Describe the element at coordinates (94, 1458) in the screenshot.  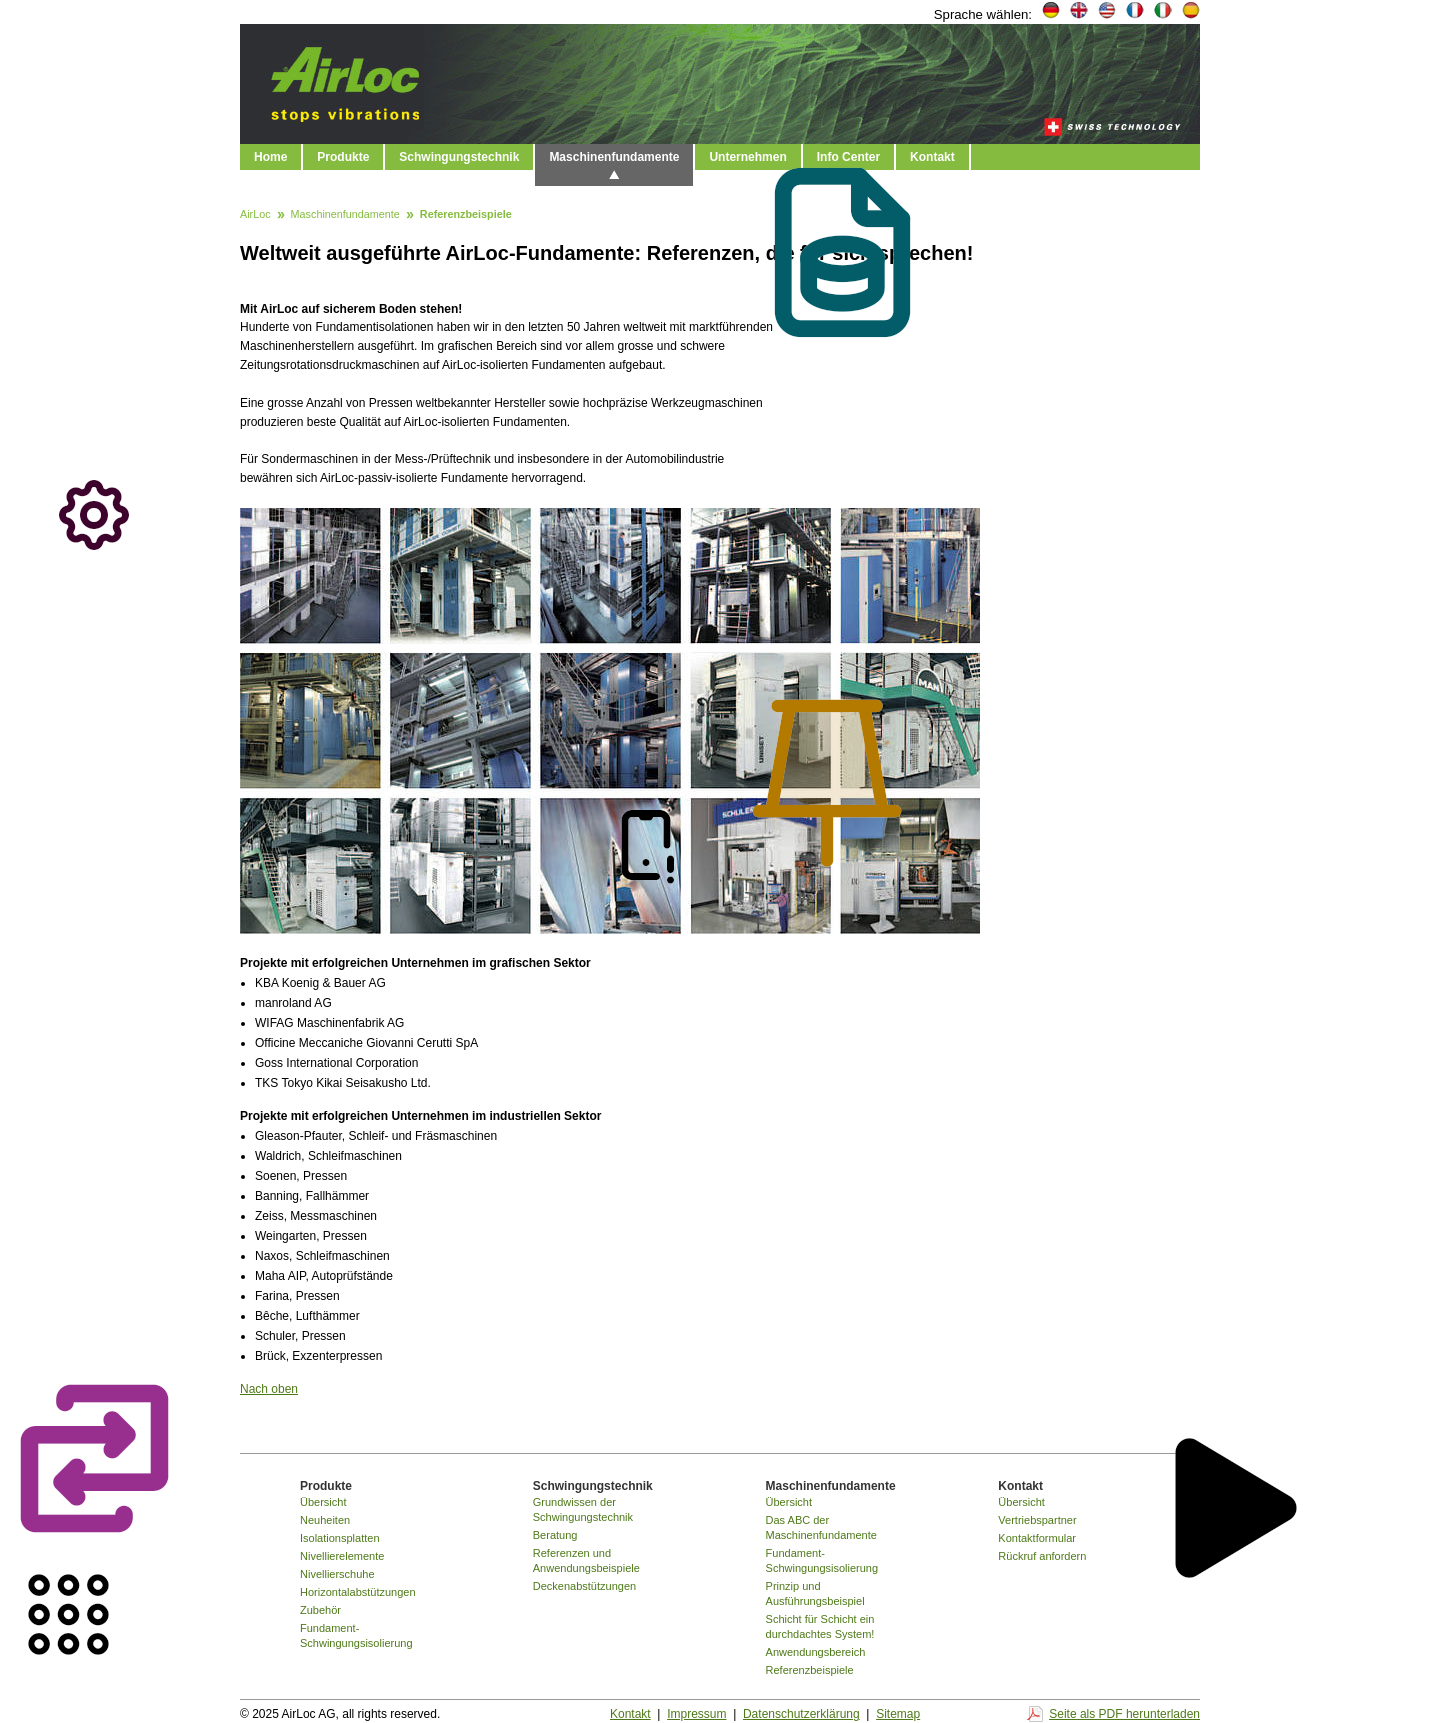
I see `swap or exchange items` at that location.